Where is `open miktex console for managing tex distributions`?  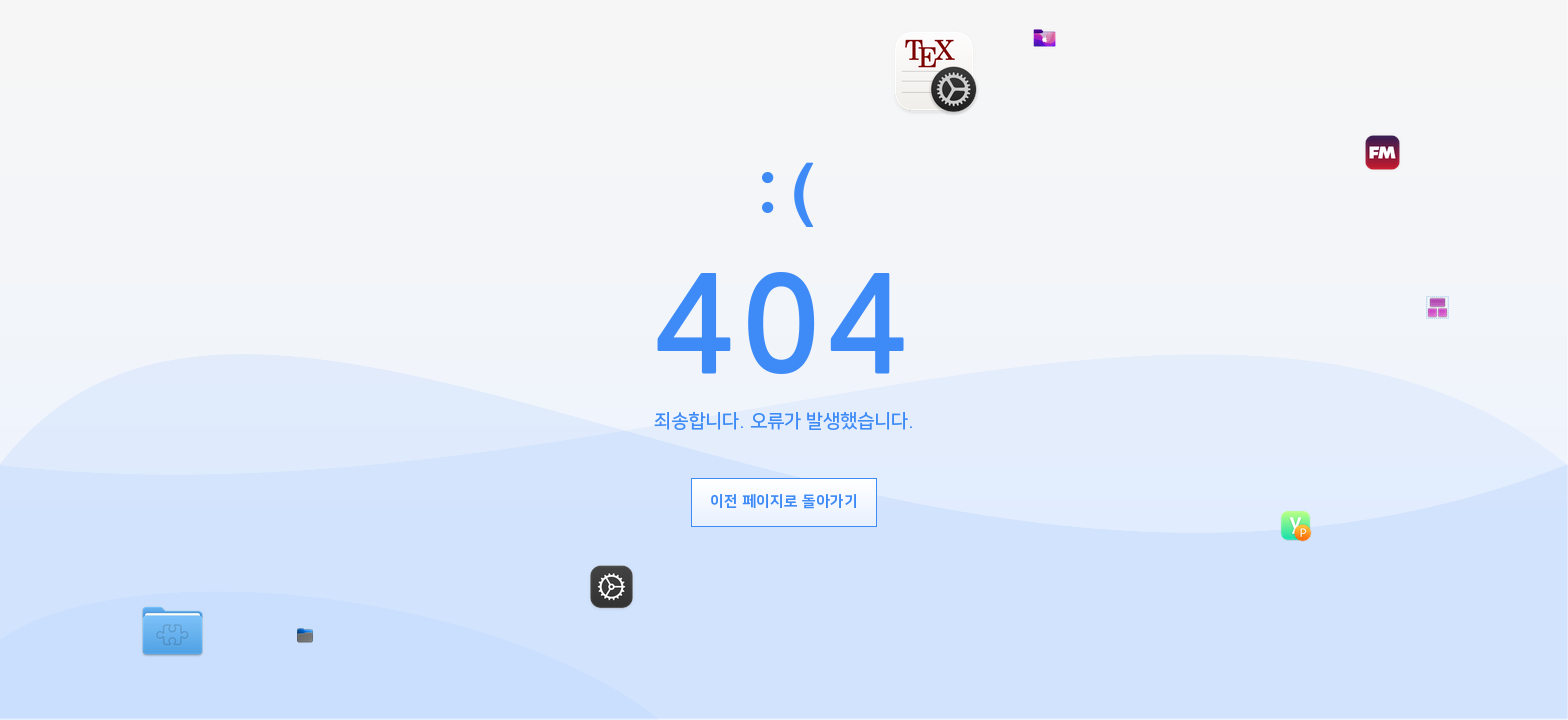 open miktex console for managing tex distributions is located at coordinates (934, 71).